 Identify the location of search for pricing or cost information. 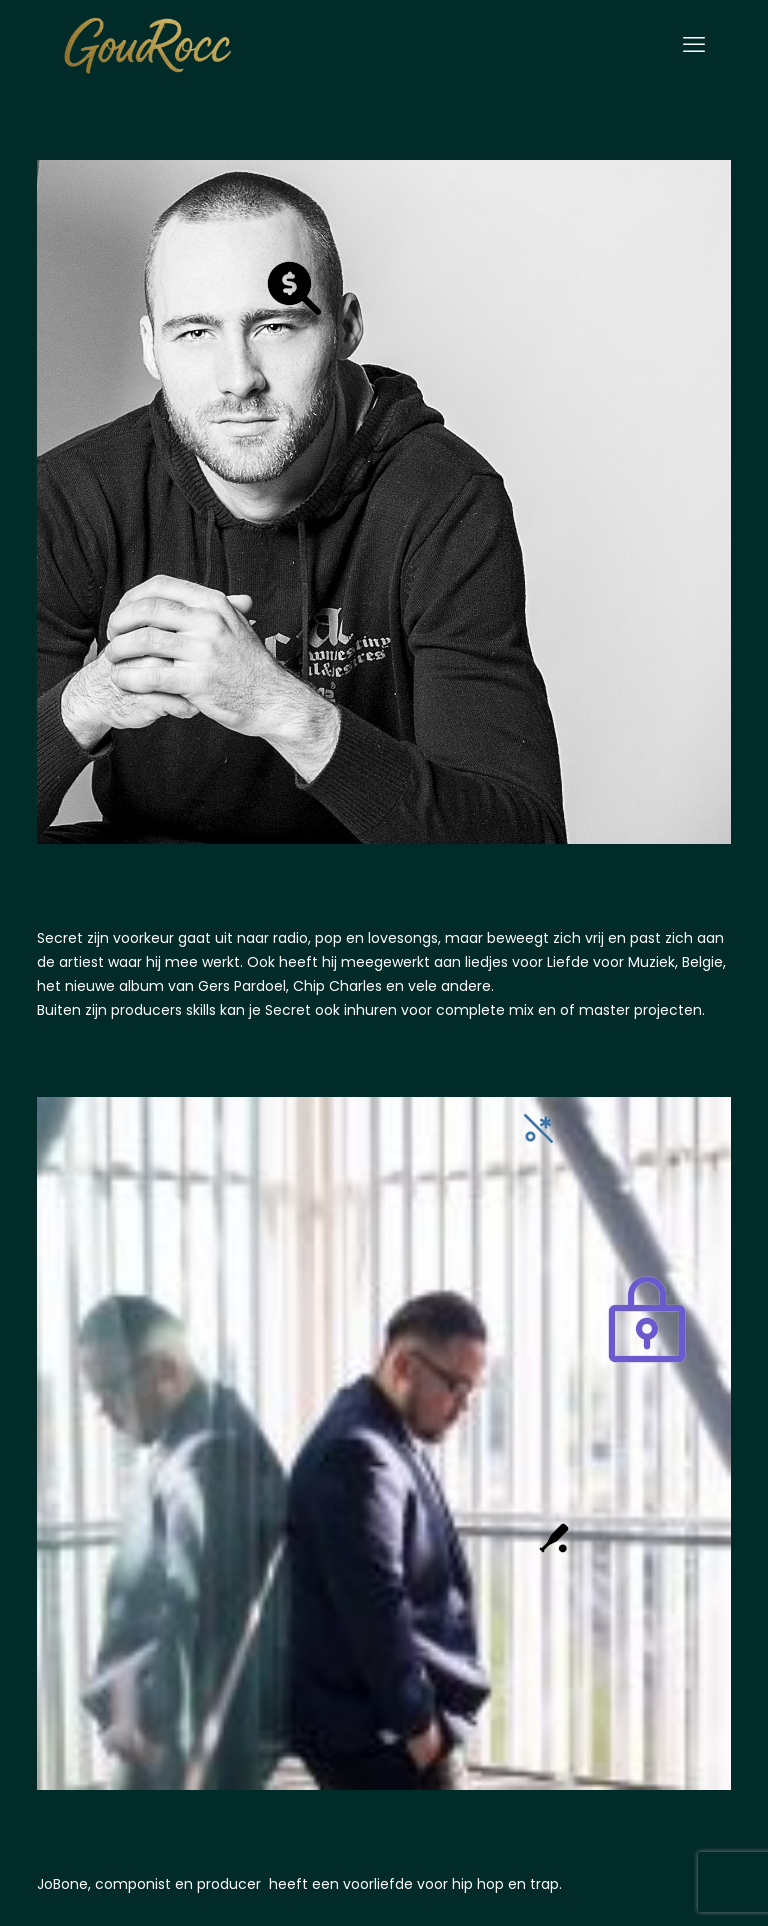
(294, 288).